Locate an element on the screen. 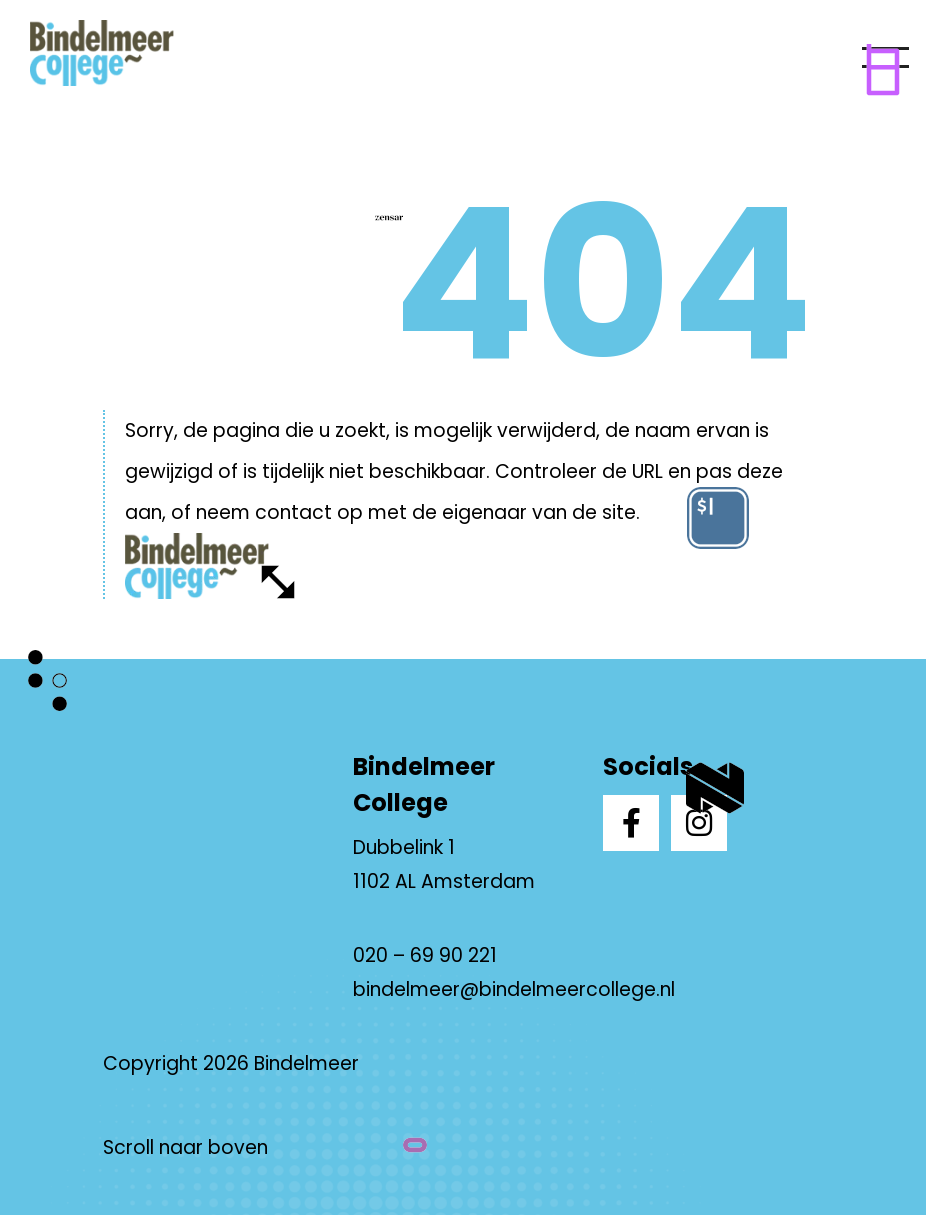 The height and width of the screenshot is (1215, 926). D-Wave Systems company logo is located at coordinates (47, 680).